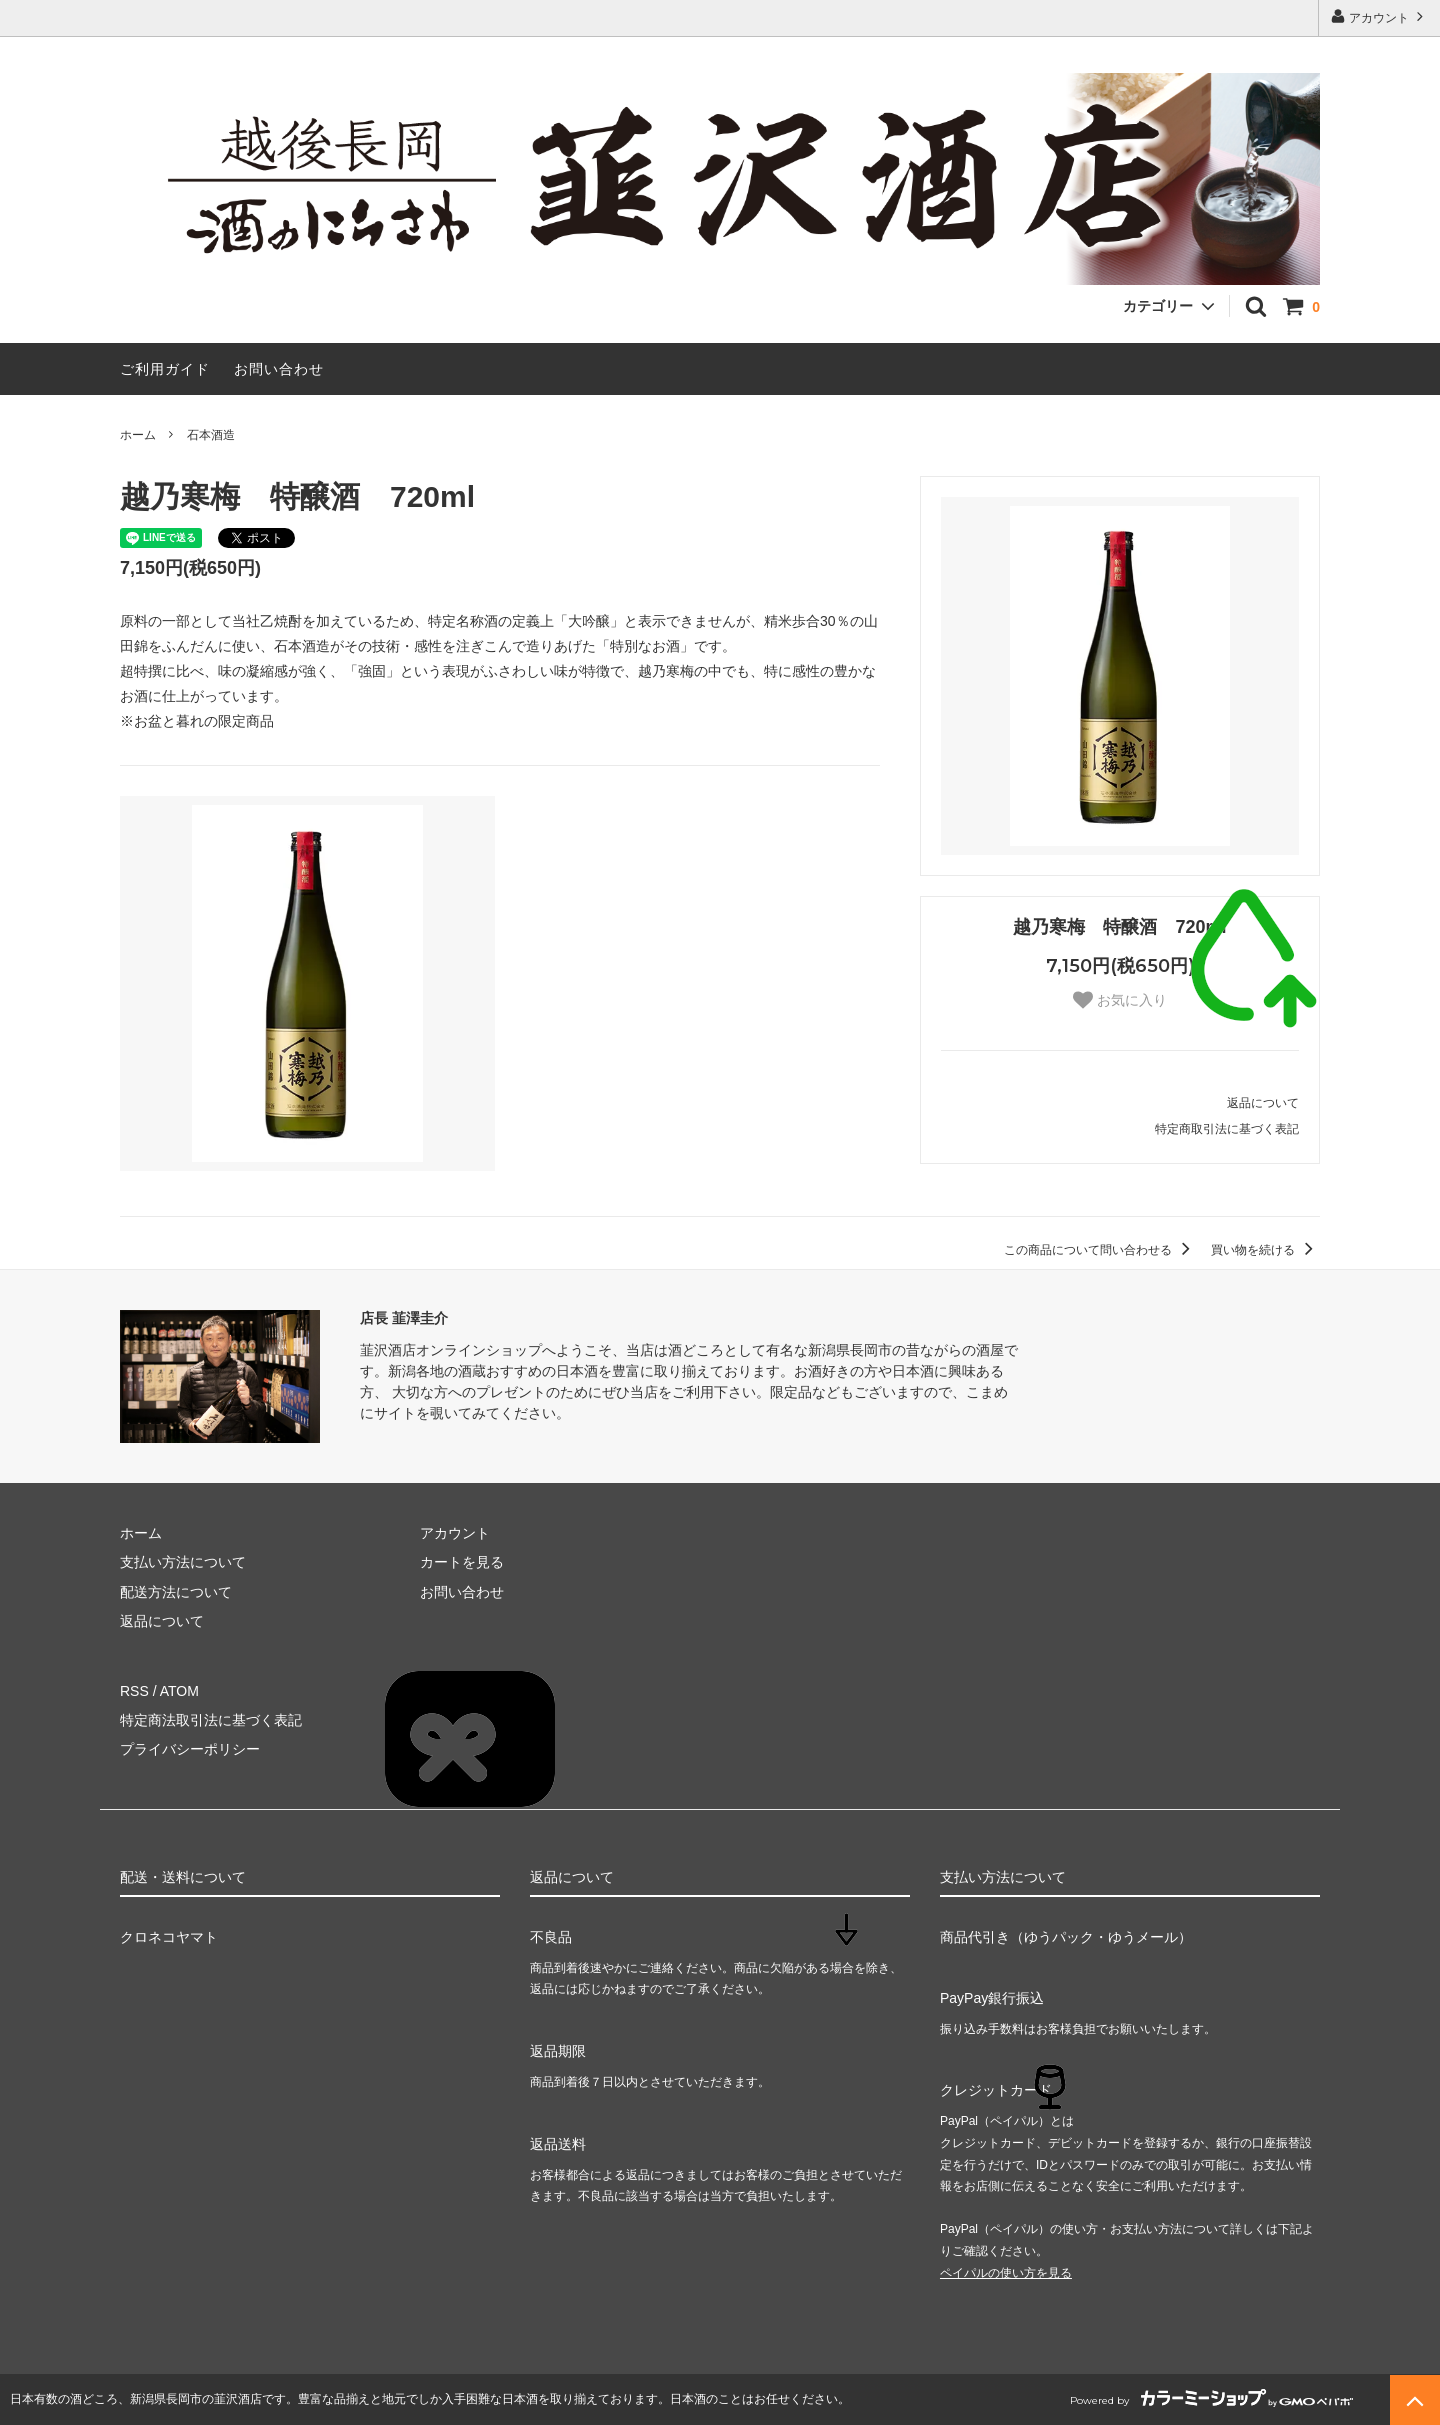 This screenshot has height=2425, width=1440. What do you see at coordinates (1244, 955) in the screenshot?
I see `increase water or liquid level` at bounding box center [1244, 955].